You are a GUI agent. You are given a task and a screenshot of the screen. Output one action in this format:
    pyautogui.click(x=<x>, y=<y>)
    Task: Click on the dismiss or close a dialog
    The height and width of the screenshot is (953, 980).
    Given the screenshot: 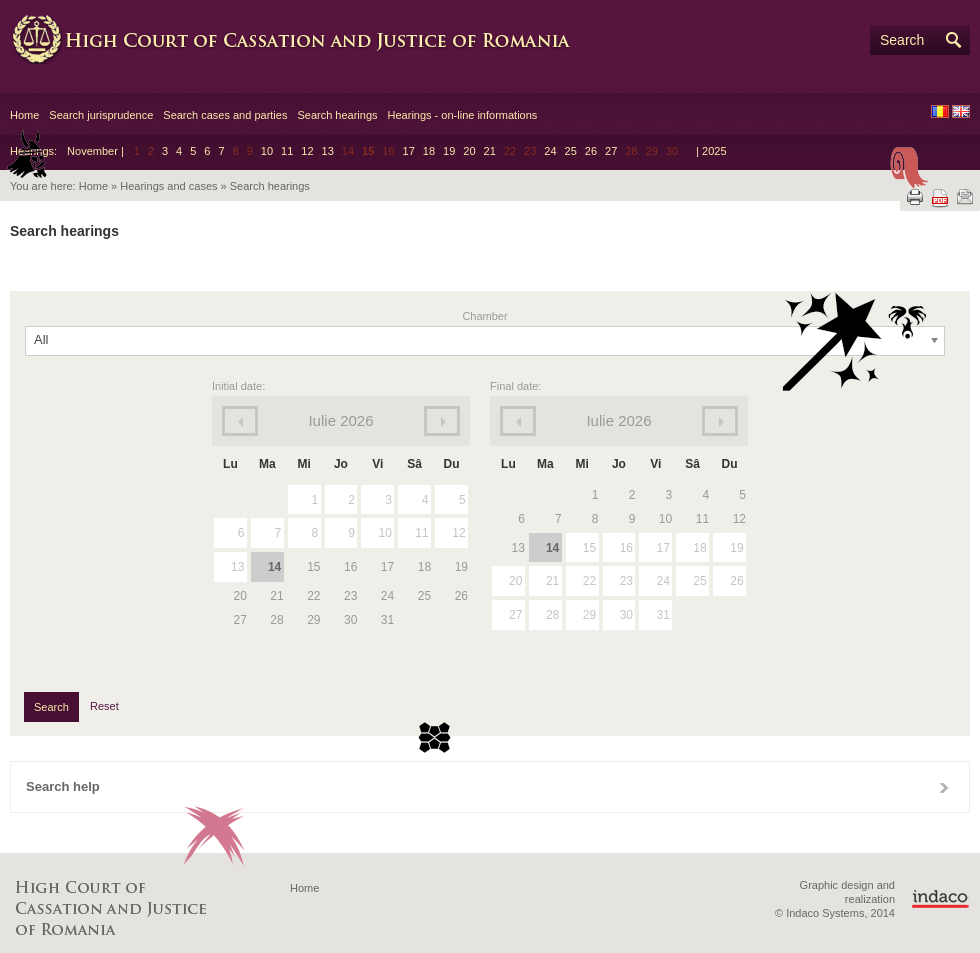 What is the action you would take?
    pyautogui.click(x=213, y=836)
    